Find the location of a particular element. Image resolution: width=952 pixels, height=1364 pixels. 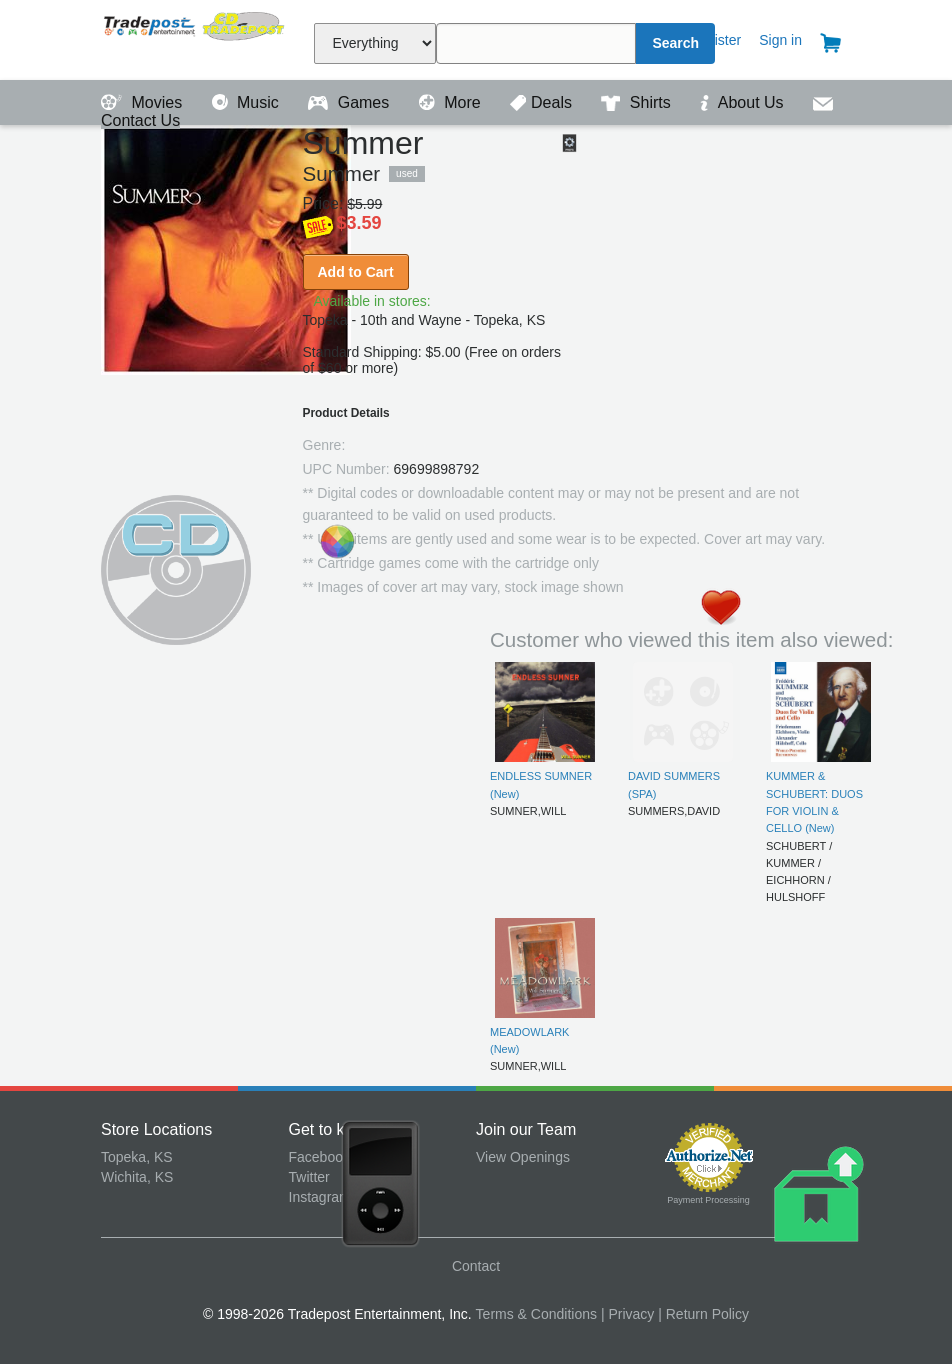

mark item as favorite is located at coordinates (721, 608).